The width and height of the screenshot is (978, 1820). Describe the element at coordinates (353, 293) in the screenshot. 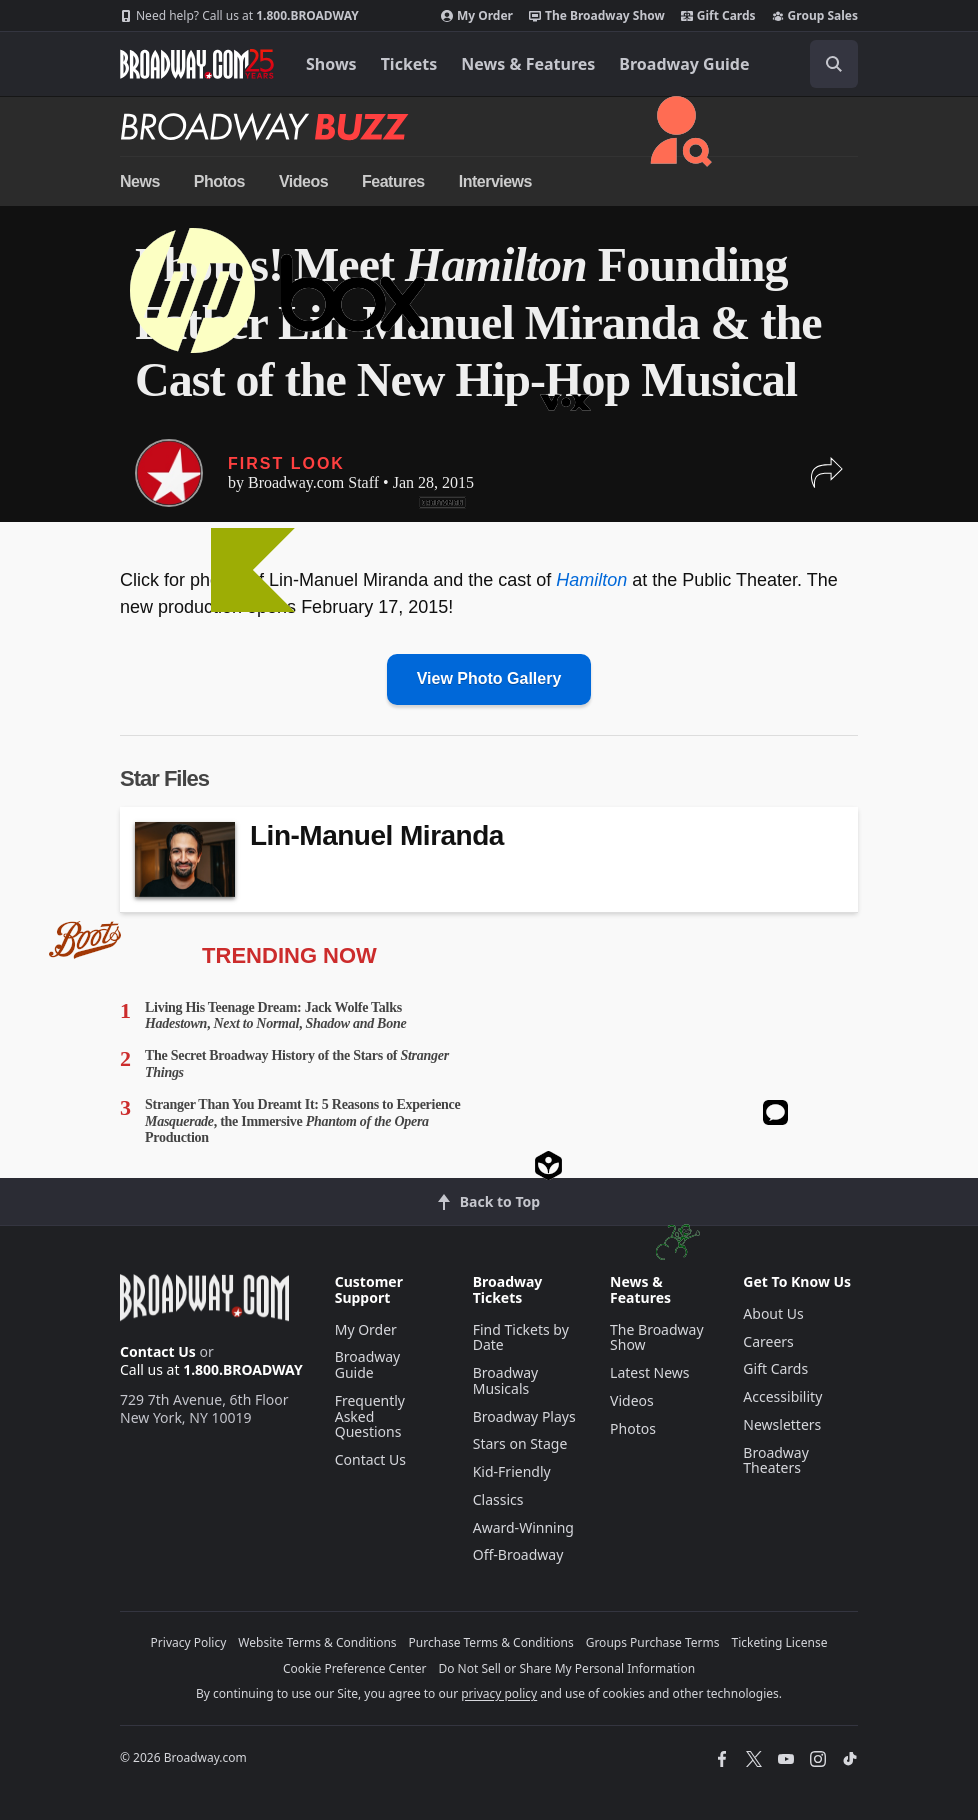

I see `open Box cloud storage app` at that location.